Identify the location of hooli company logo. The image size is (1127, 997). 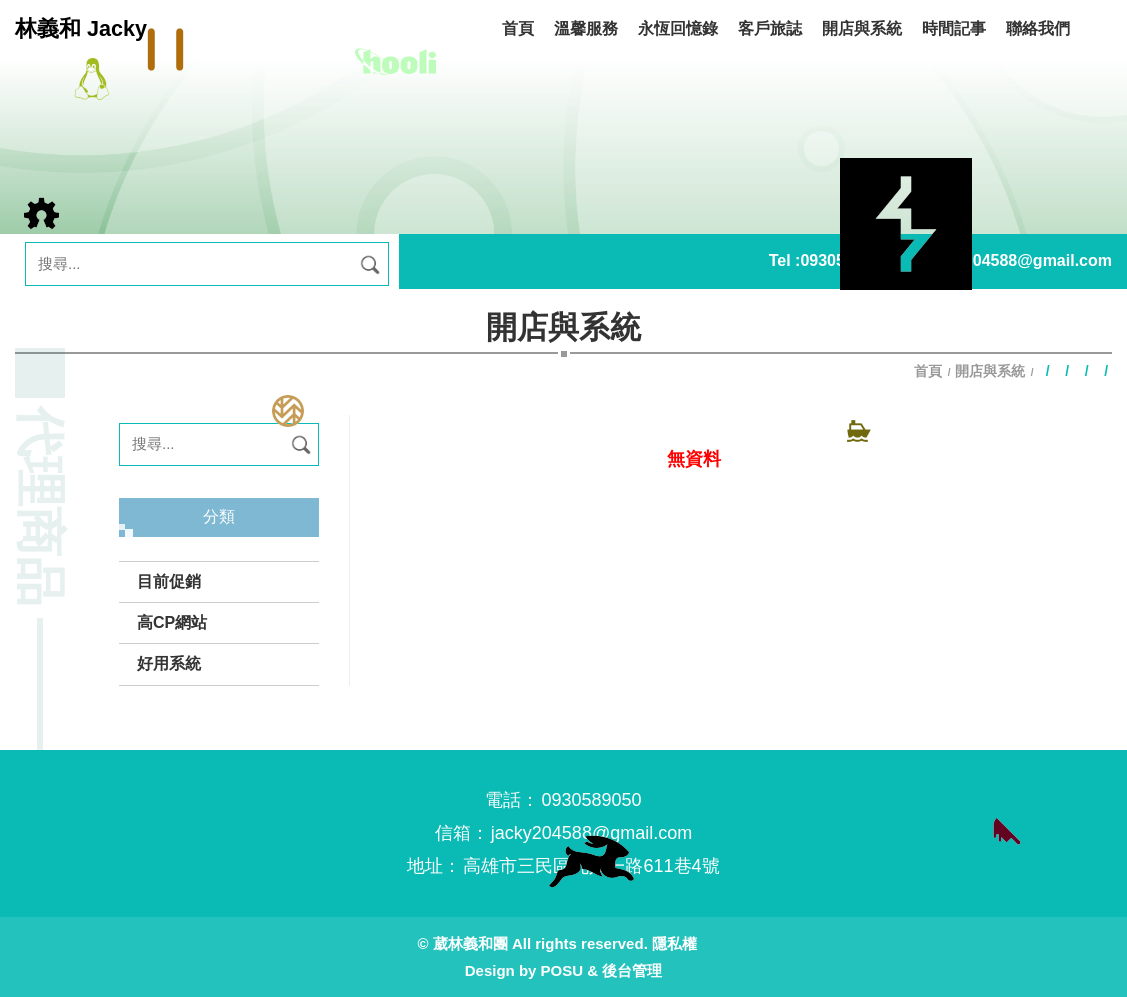
(395, 61).